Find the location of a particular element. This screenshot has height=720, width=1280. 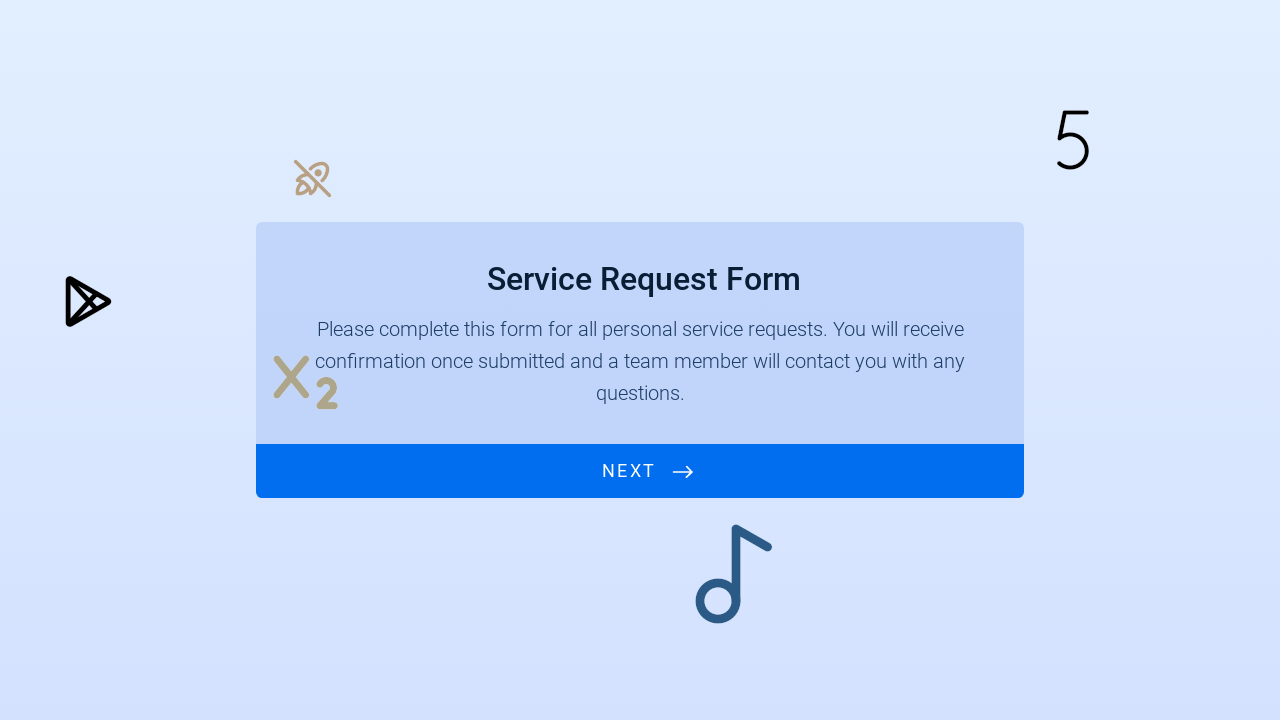

format text as subscript is located at coordinates (302, 377).